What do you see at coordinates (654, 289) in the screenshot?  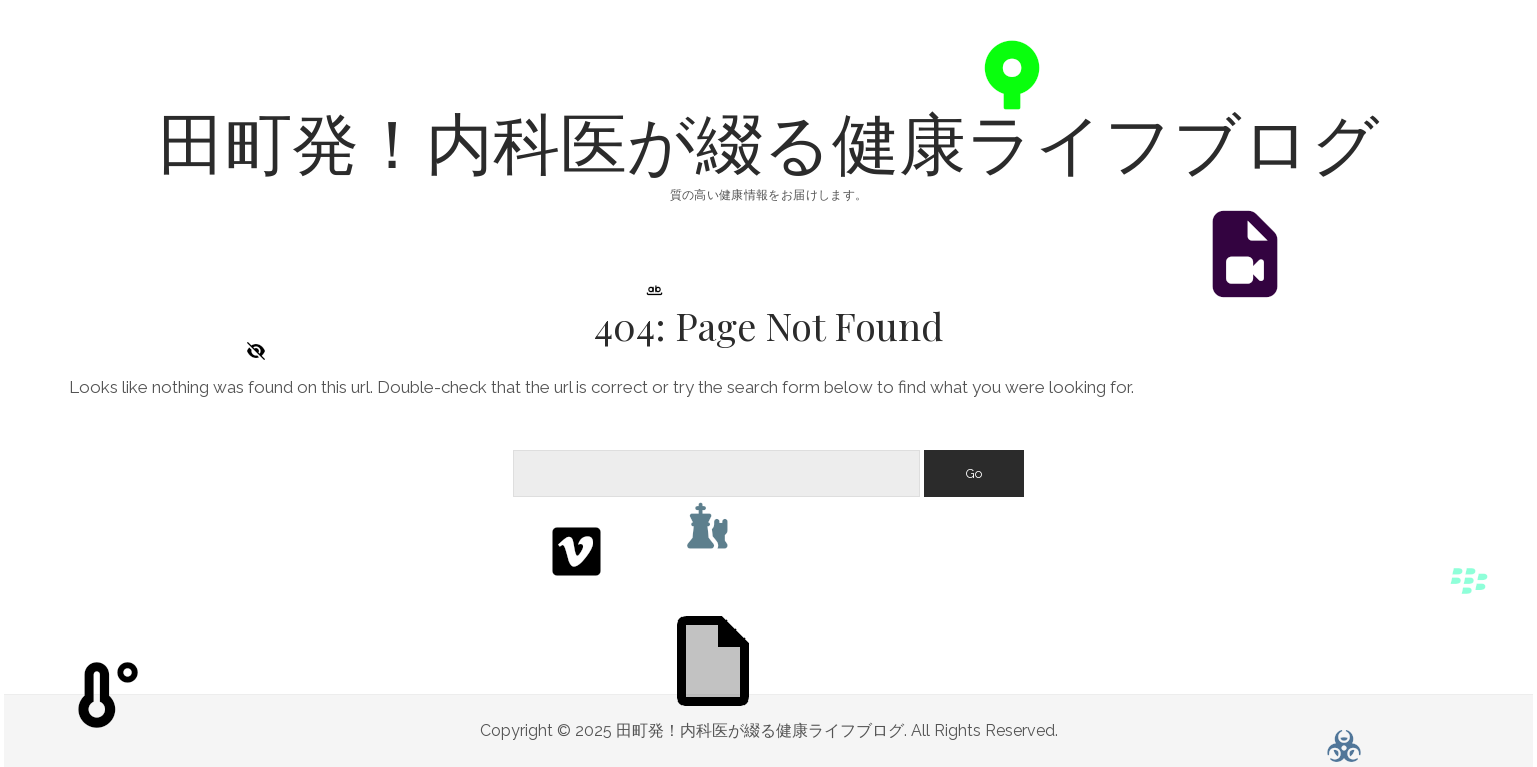 I see `toggle whole word matching in search` at bounding box center [654, 289].